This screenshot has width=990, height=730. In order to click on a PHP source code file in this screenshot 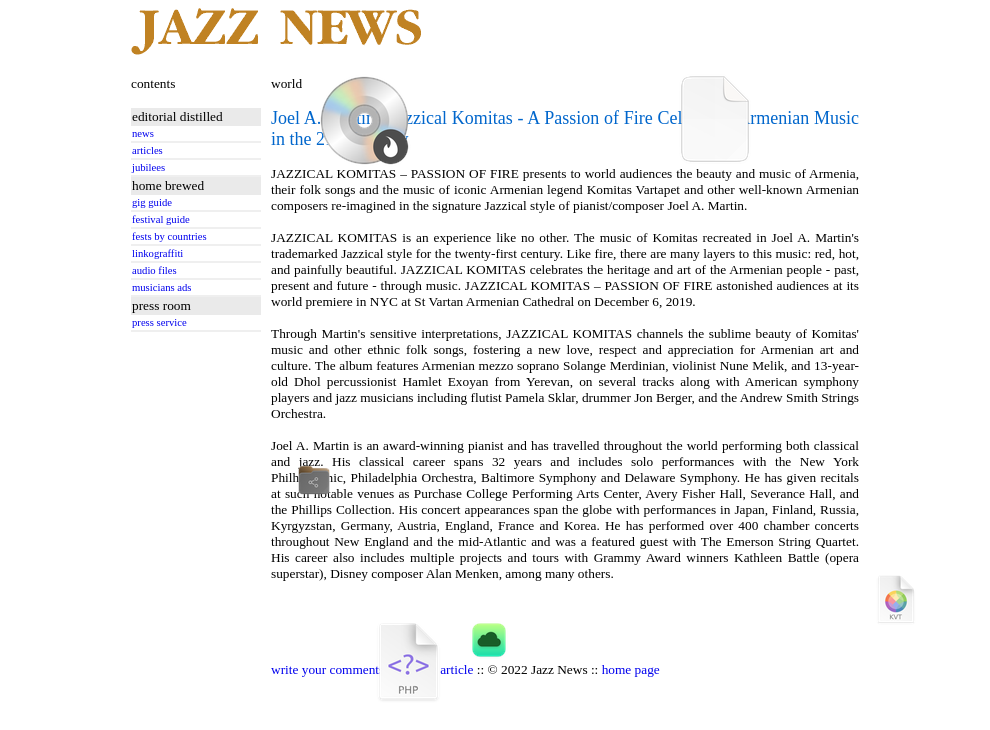, I will do `click(408, 662)`.